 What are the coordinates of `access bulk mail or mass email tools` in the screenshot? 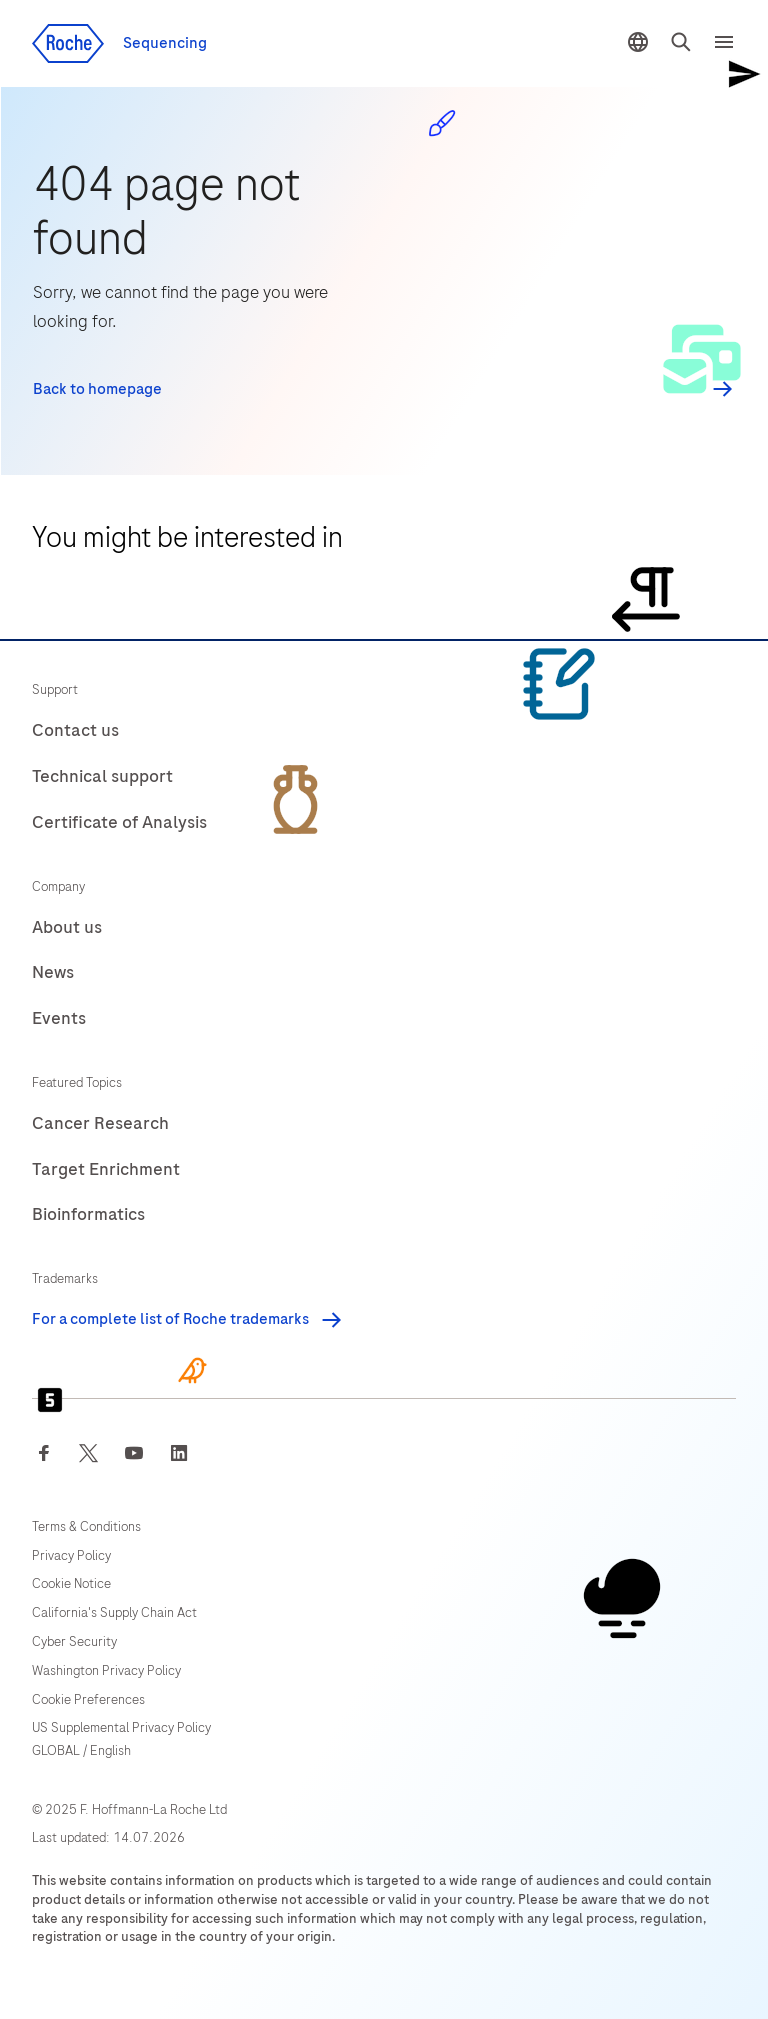 It's located at (702, 359).